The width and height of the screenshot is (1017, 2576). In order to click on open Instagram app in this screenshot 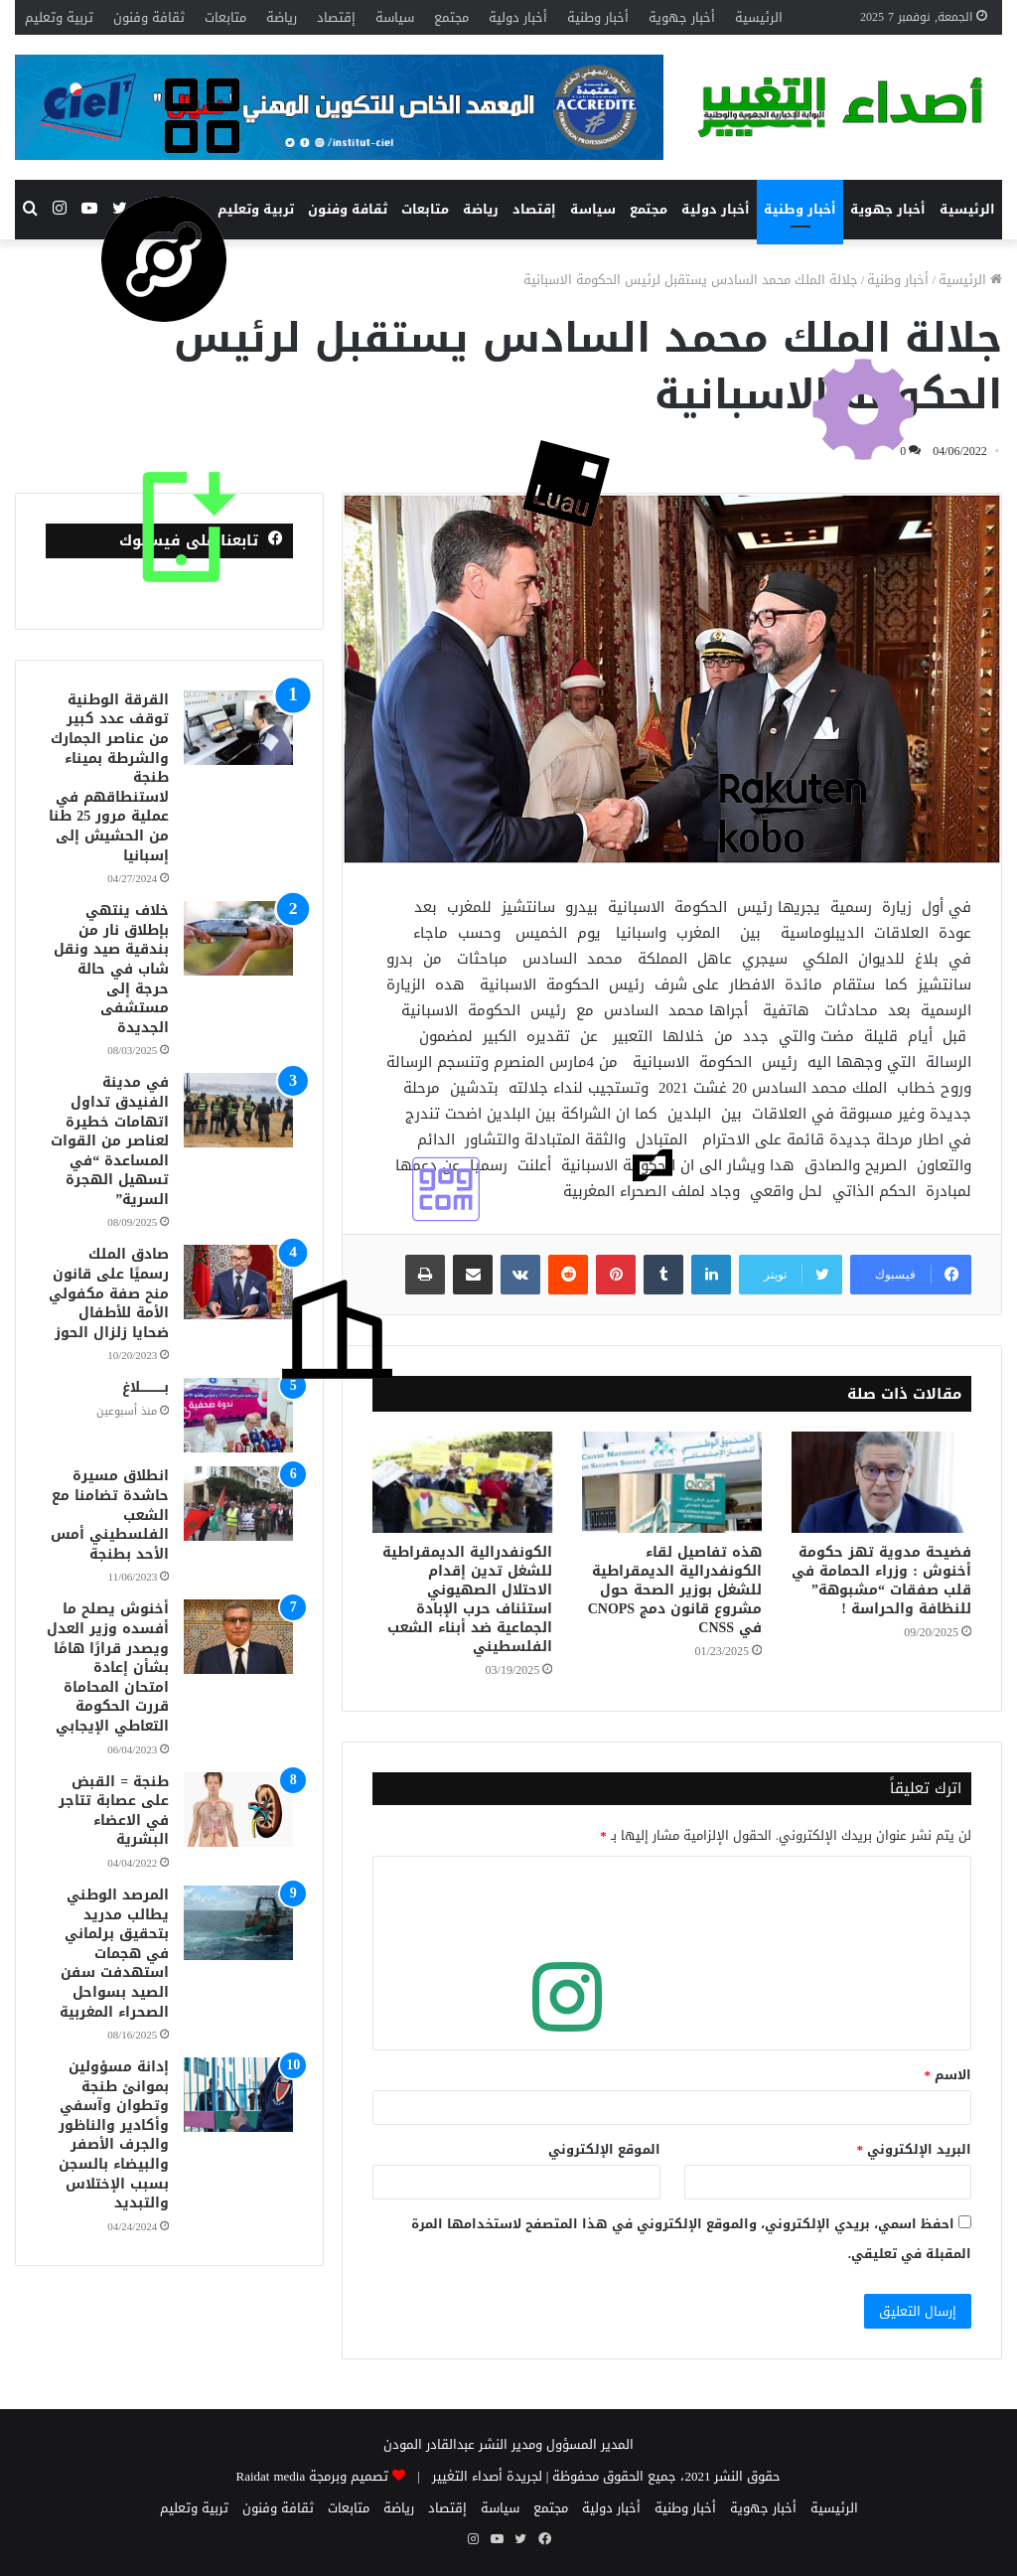, I will do `click(567, 1997)`.